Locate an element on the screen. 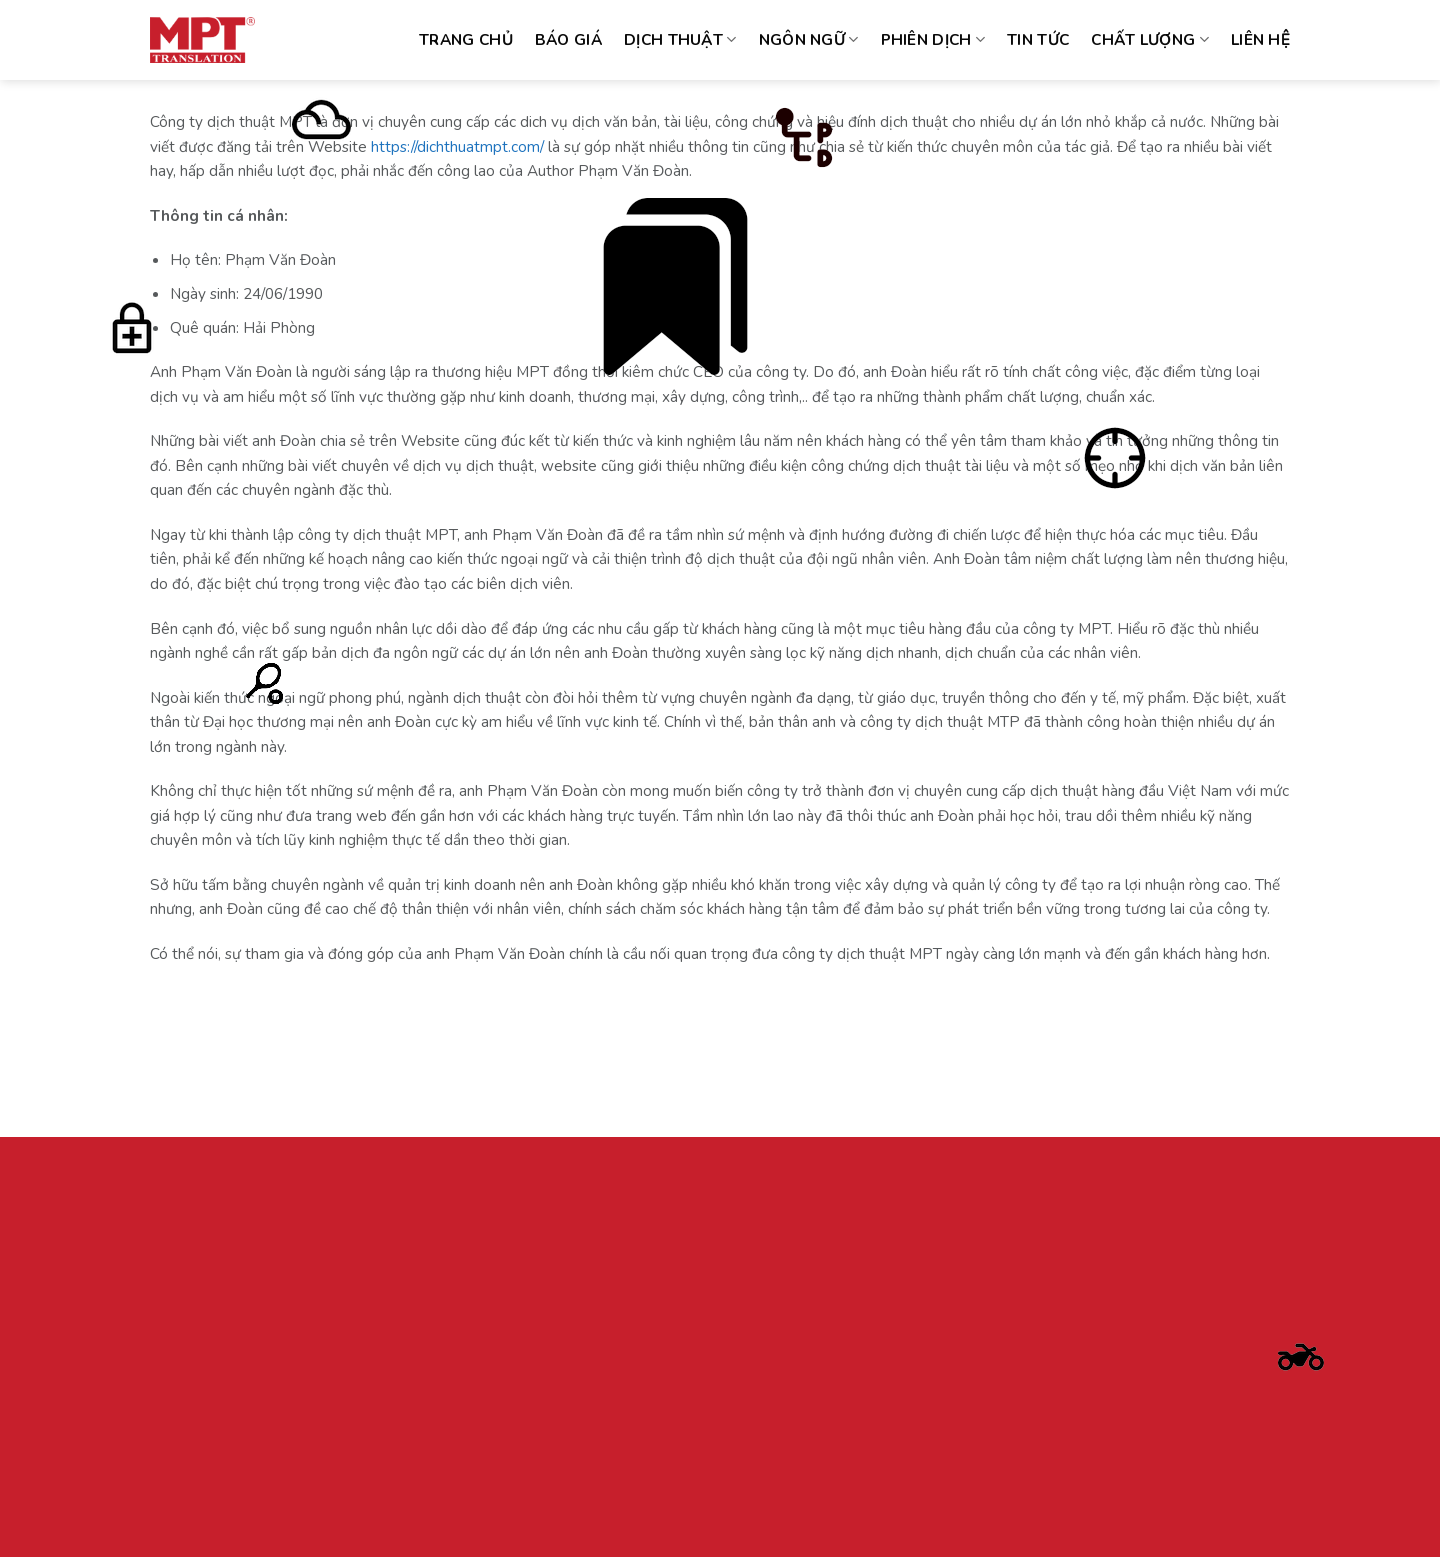 The width and height of the screenshot is (1440, 1557). select motorcycle as transportation mode is located at coordinates (1301, 1357).